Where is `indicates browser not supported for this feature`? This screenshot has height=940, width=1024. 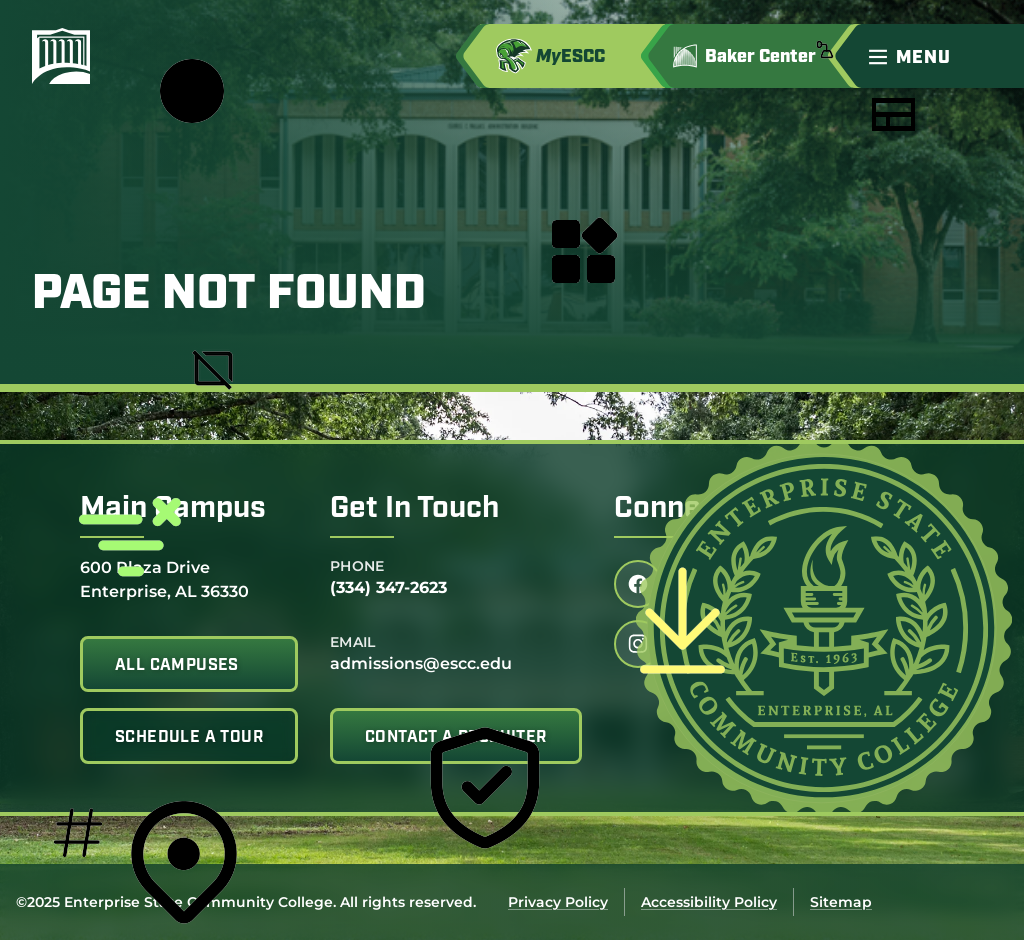
indicates browser not supported for this feature is located at coordinates (213, 368).